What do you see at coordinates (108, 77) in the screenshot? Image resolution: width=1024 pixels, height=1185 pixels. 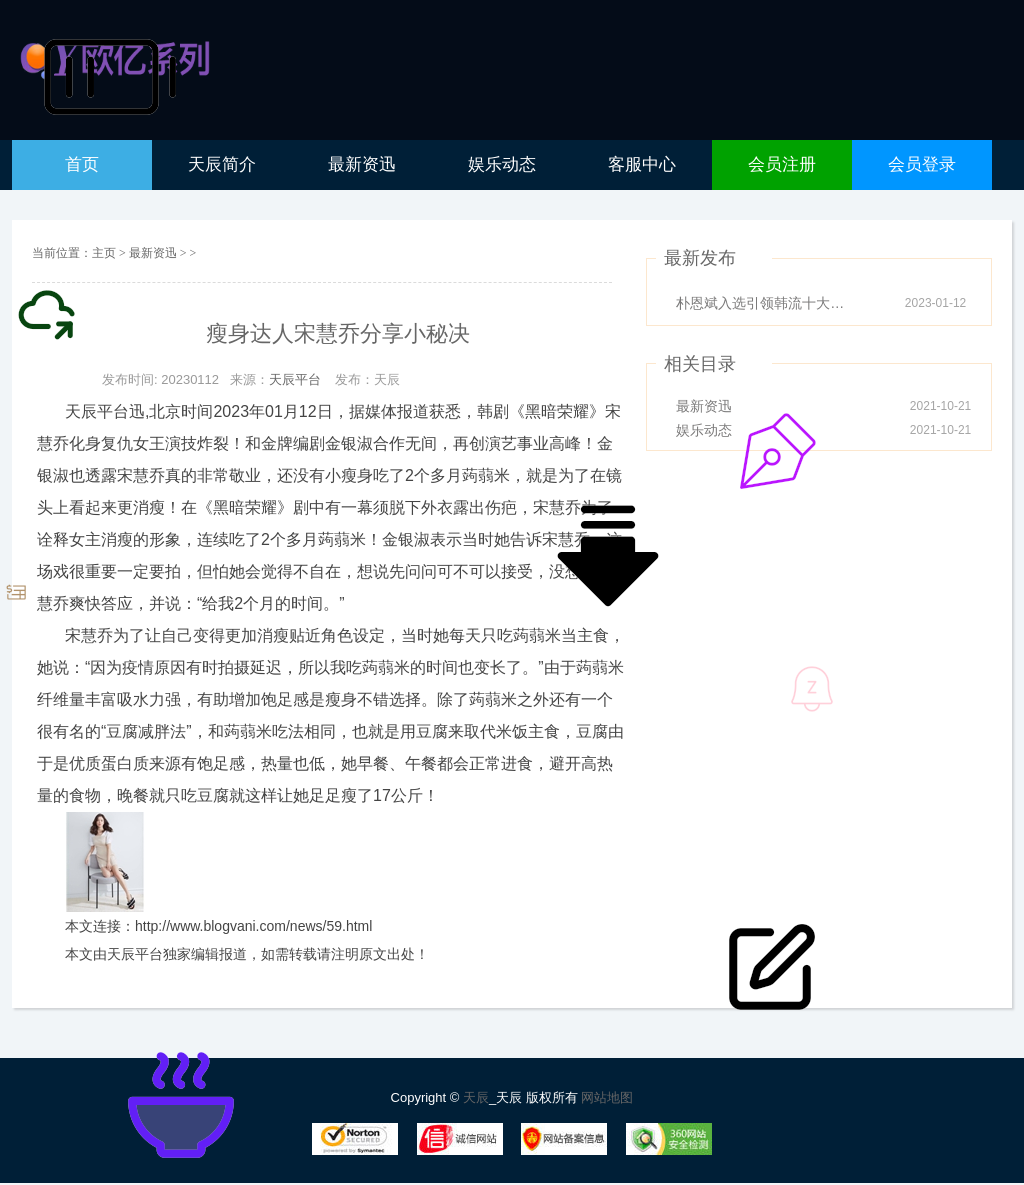 I see `indicates medium battery level` at bounding box center [108, 77].